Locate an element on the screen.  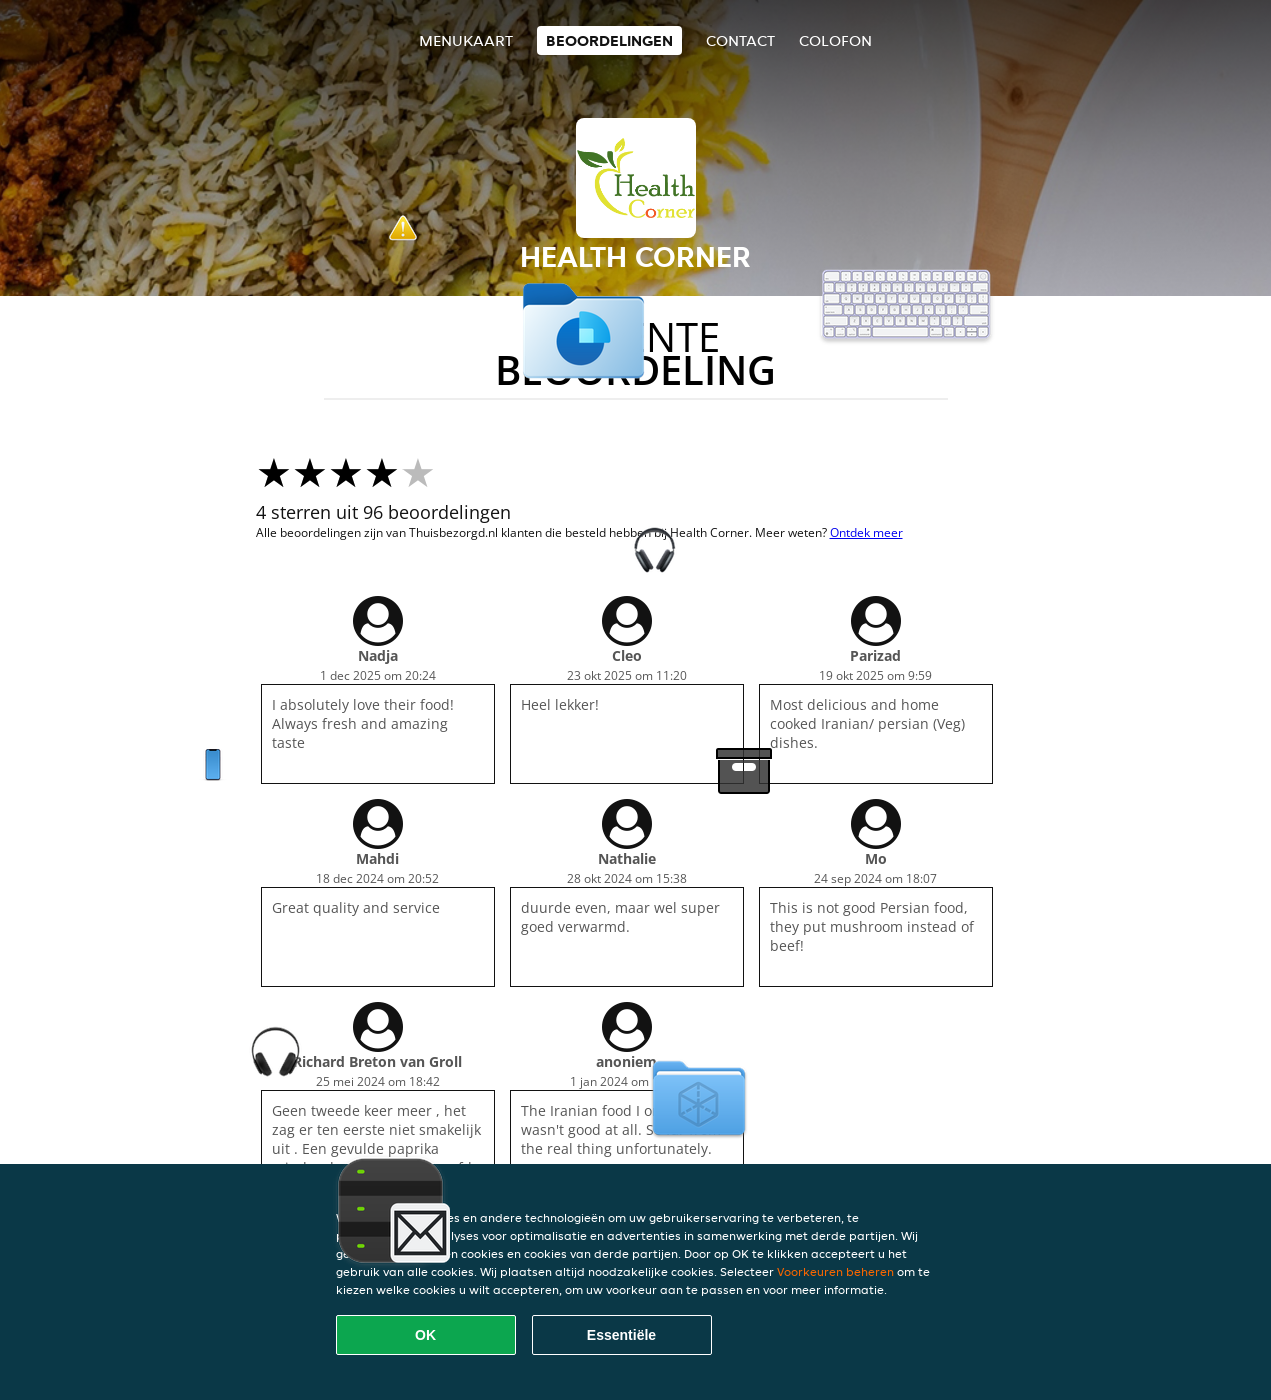
open 3D files folder is located at coordinates (699, 1098).